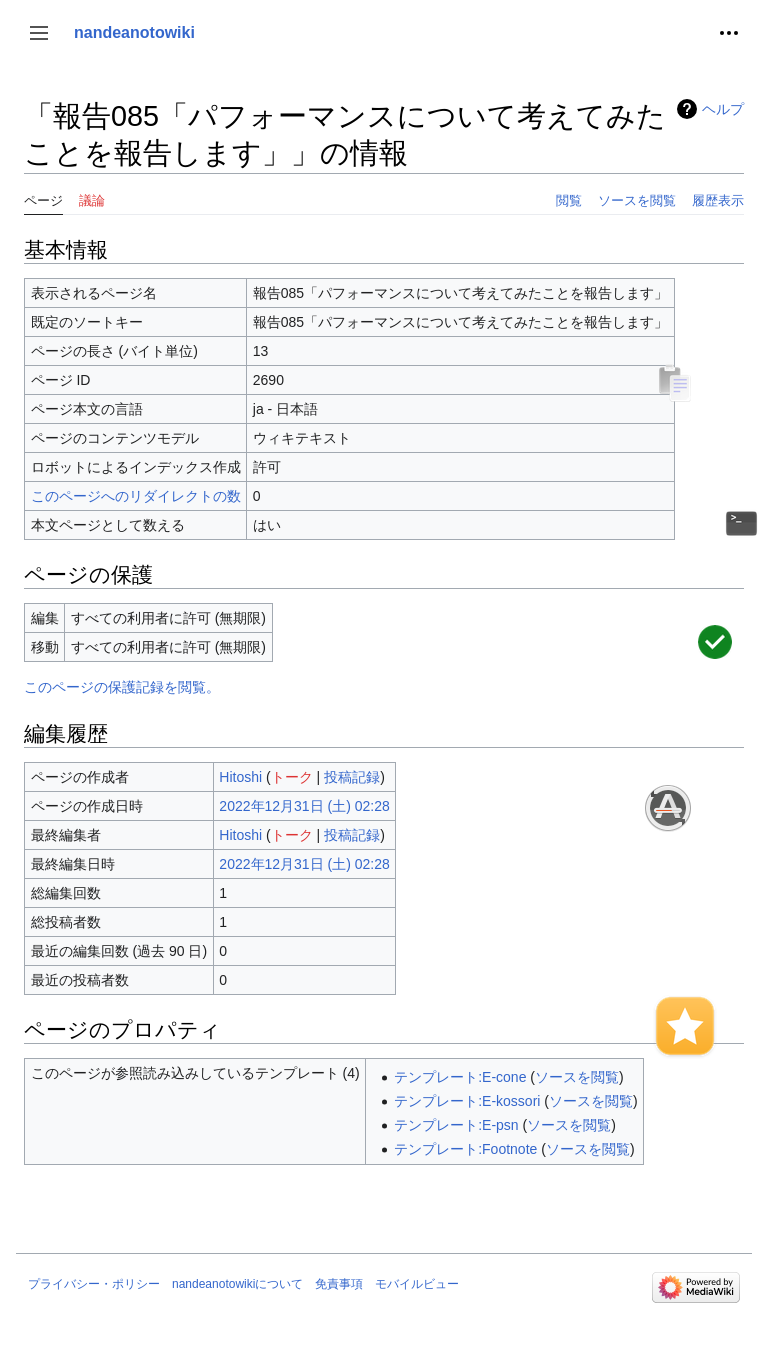 The height and width of the screenshot is (1360, 768). Describe the element at coordinates (685, 1027) in the screenshot. I see `view featured applications` at that location.